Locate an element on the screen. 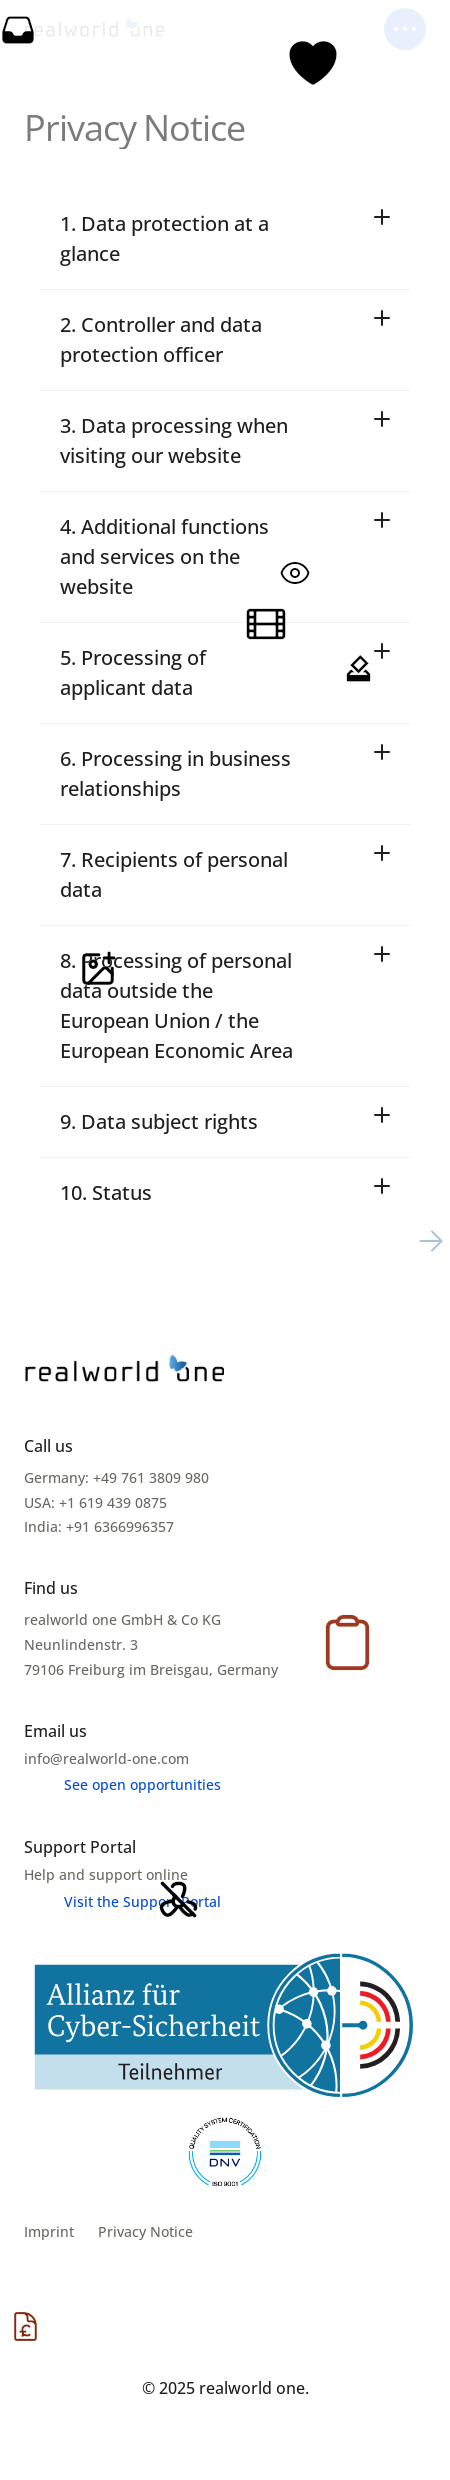 The image size is (450, 2480). view or preview content is located at coordinates (295, 573).